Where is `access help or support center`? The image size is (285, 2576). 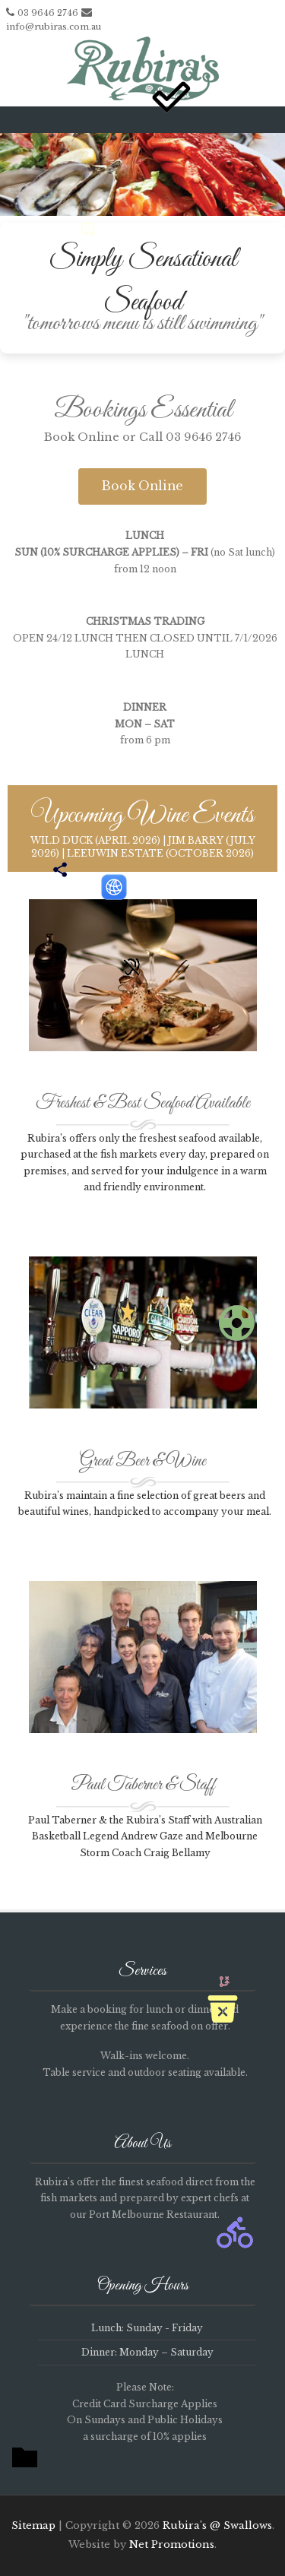 access help or support center is located at coordinates (236, 1323).